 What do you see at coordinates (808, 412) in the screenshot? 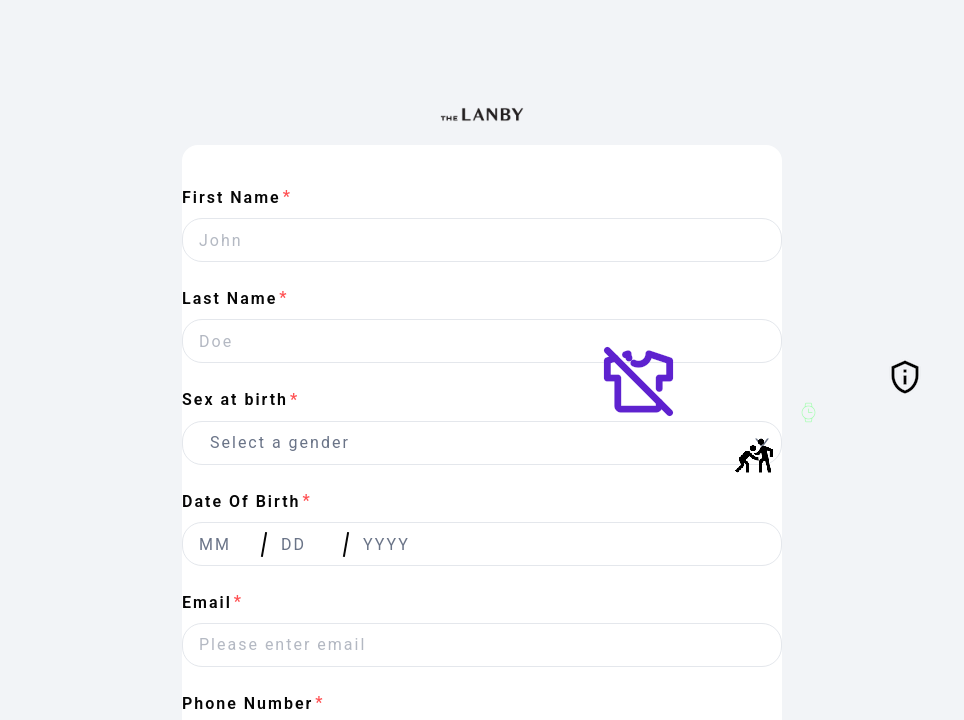
I see `view watch or wearable device settings` at bounding box center [808, 412].